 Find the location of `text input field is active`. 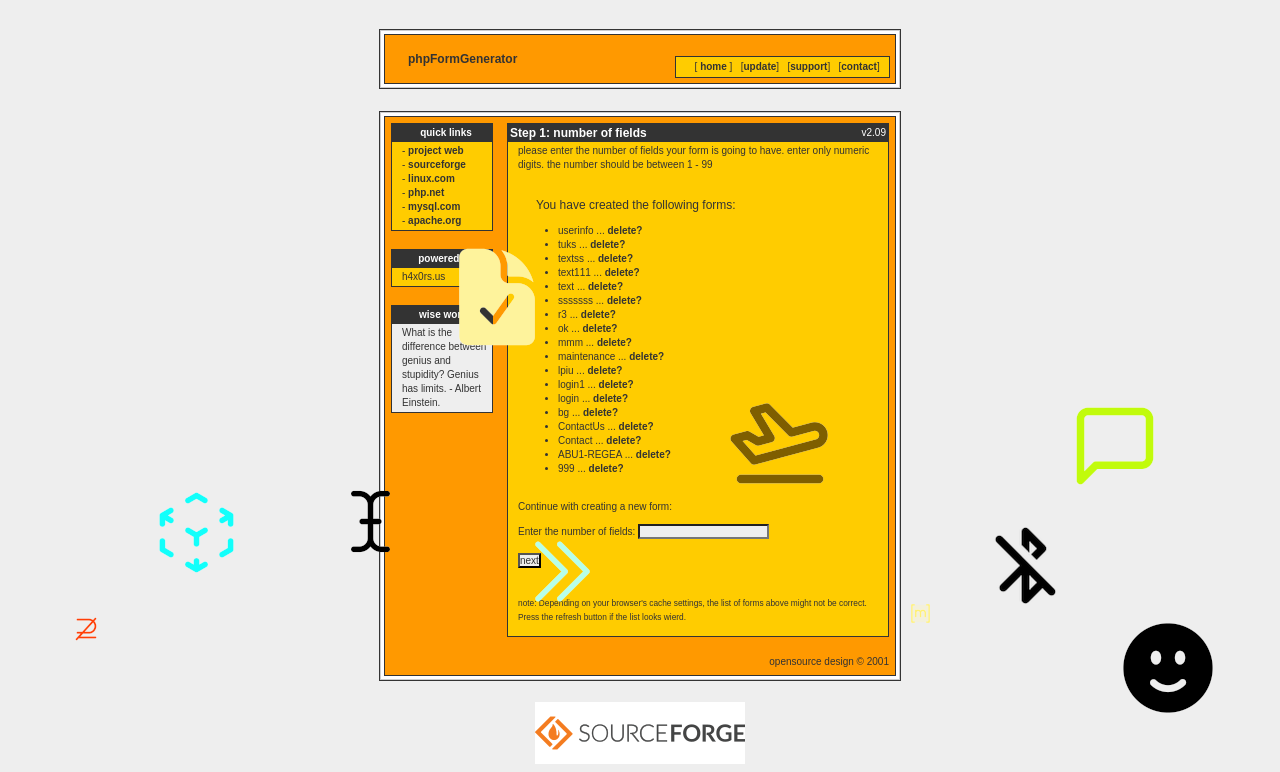

text input field is active is located at coordinates (370, 521).